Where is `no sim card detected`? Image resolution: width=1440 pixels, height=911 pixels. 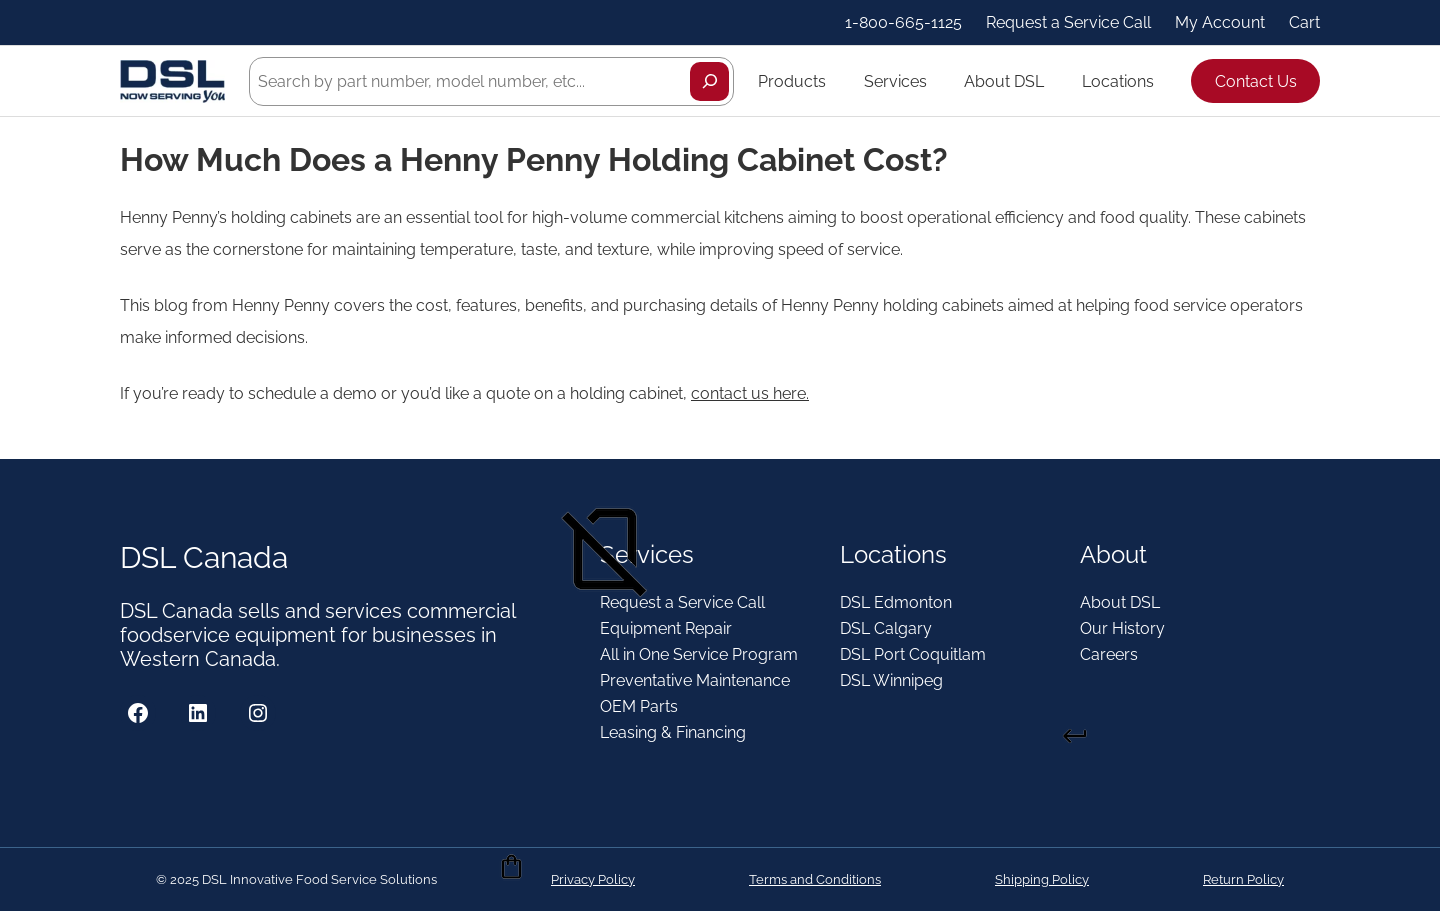
no sim card detected is located at coordinates (605, 549).